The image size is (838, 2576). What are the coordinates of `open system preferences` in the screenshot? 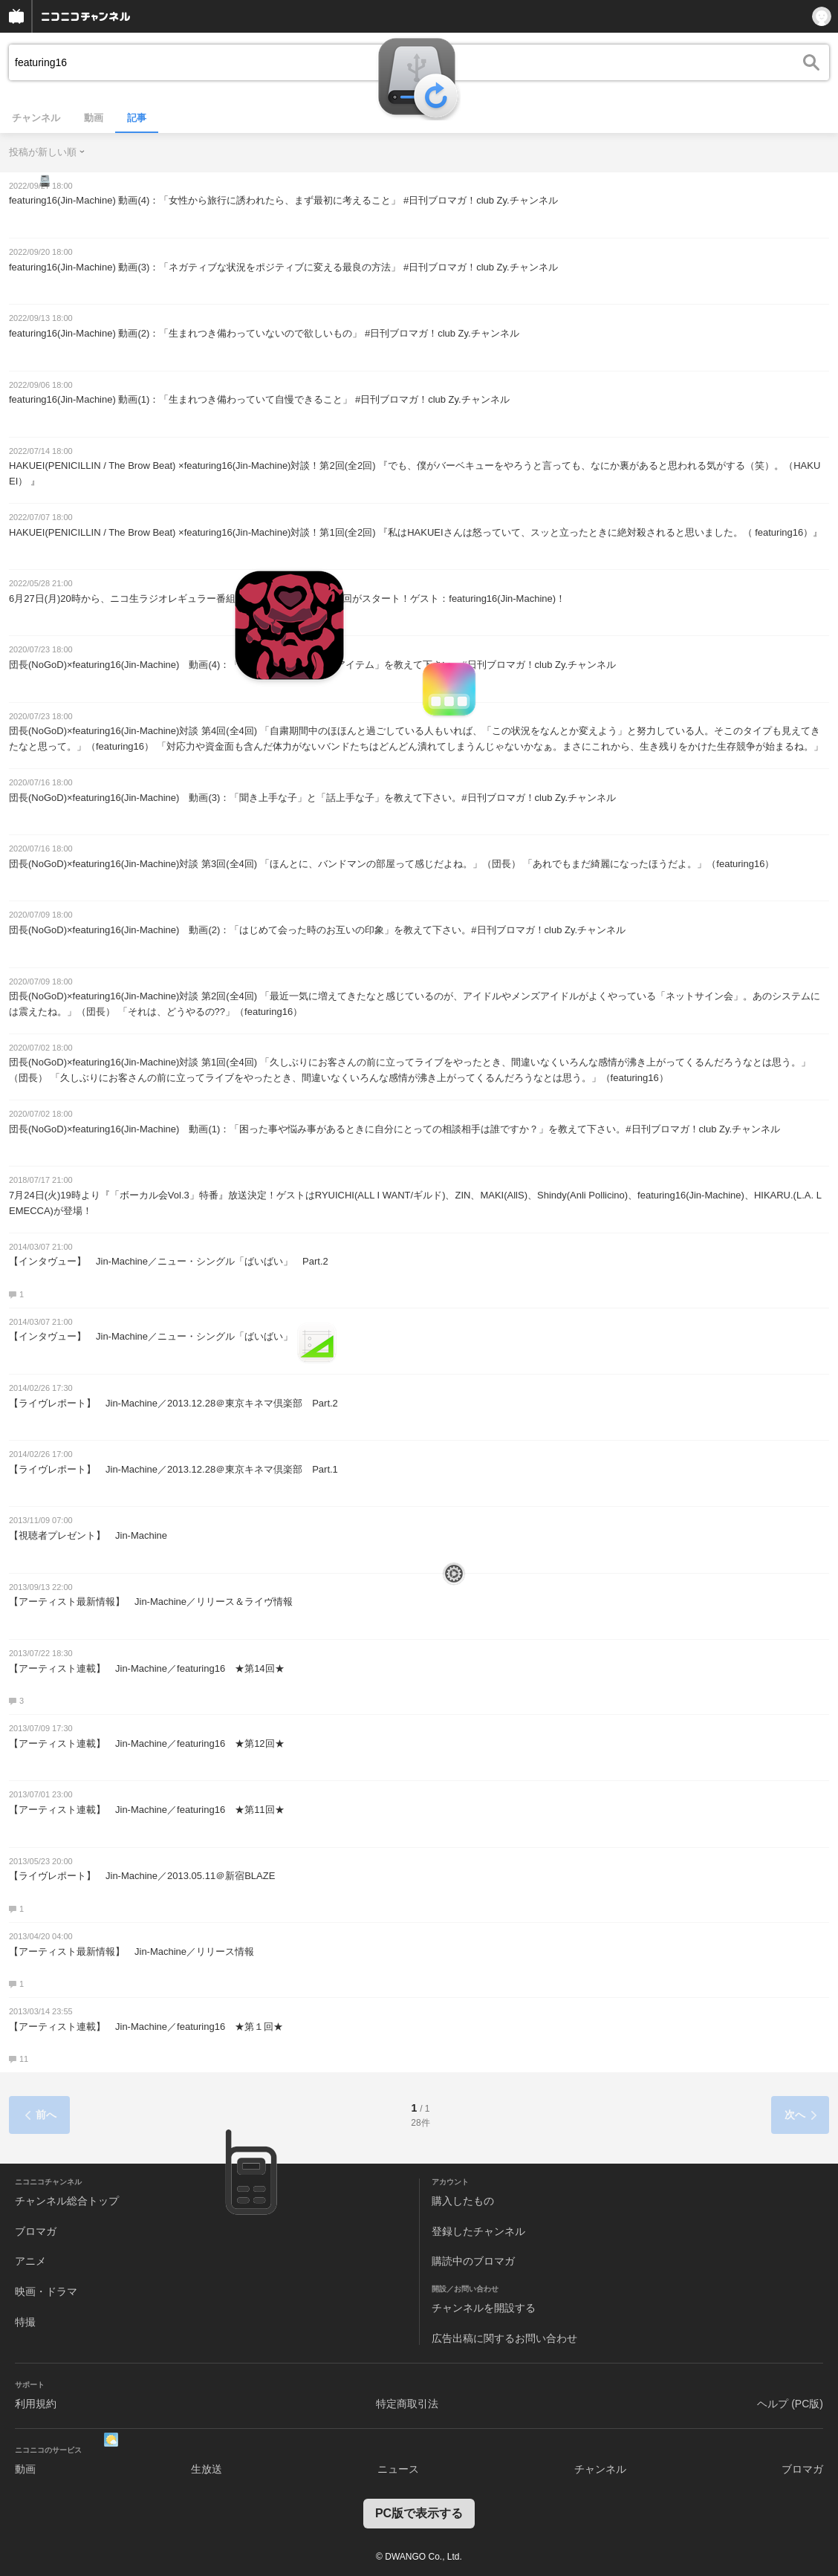 It's located at (454, 1574).